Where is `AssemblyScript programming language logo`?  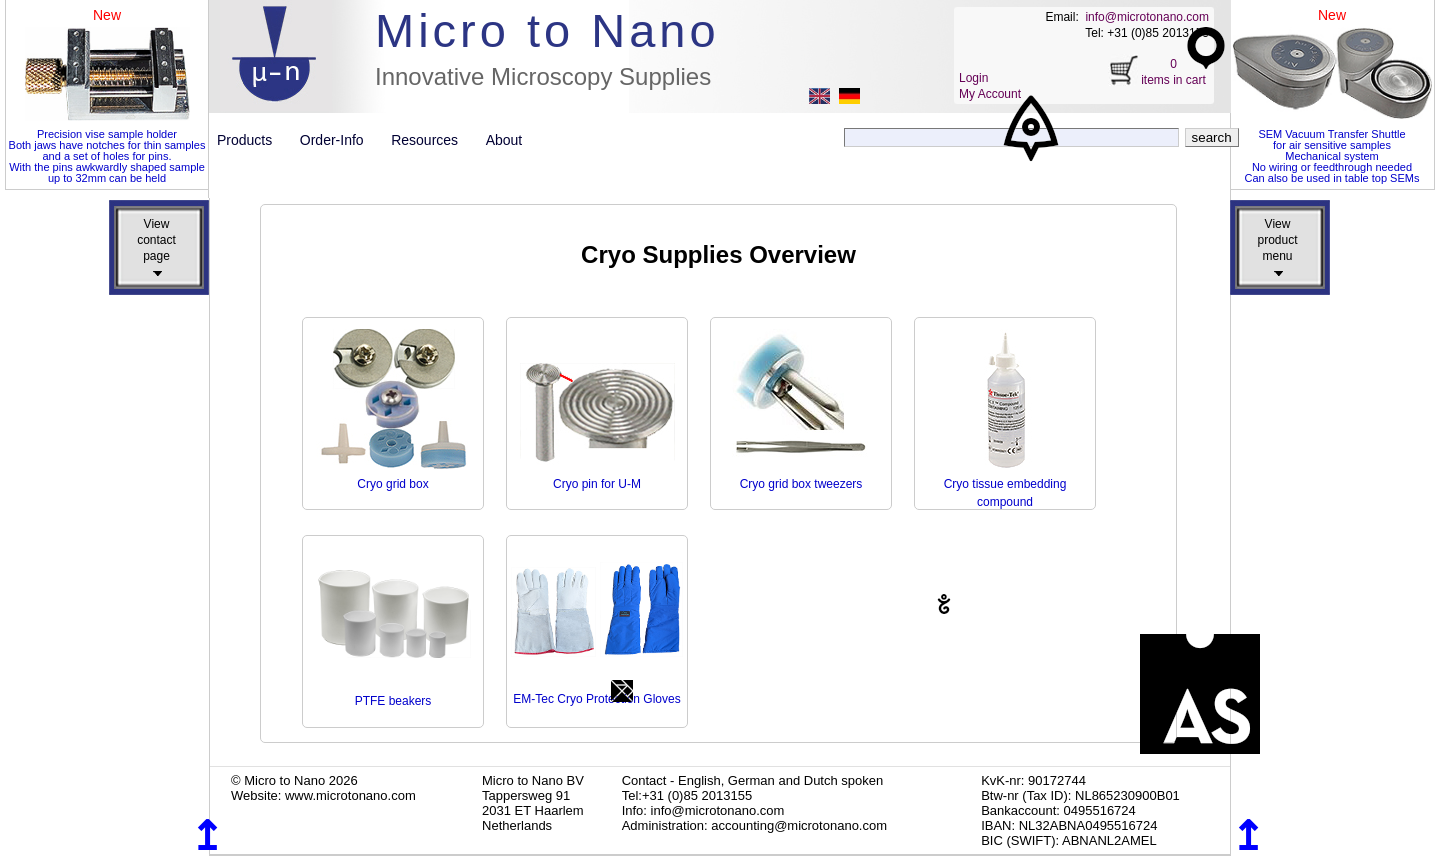
AssemblyScript programming language logo is located at coordinates (1200, 694).